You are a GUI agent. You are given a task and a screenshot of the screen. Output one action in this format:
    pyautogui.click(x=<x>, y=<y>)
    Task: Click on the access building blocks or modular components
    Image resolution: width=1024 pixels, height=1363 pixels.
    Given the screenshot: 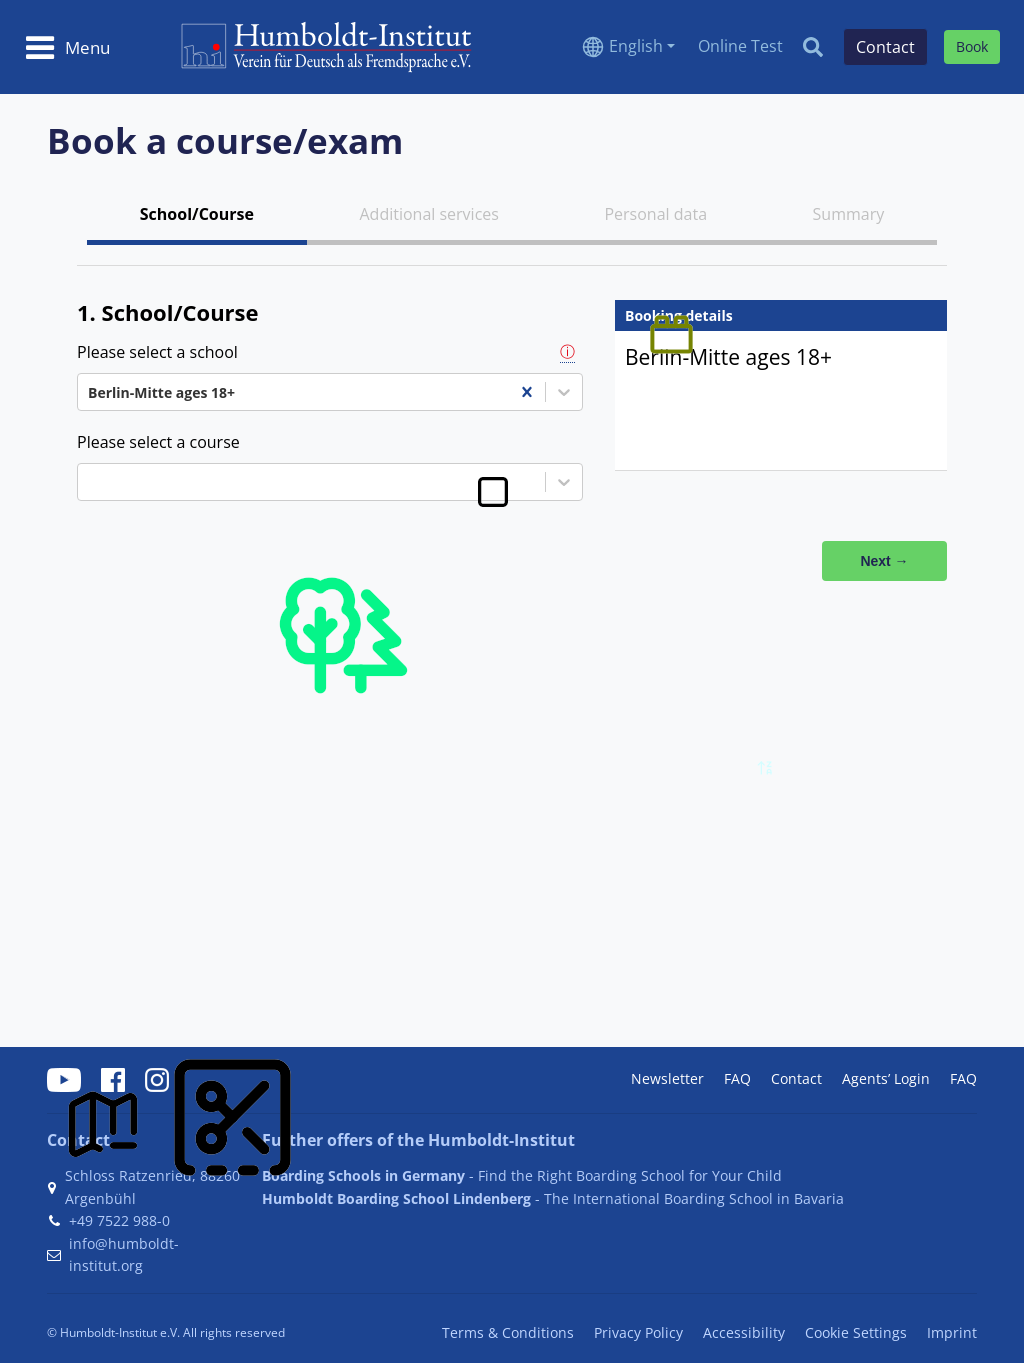 What is the action you would take?
    pyautogui.click(x=671, y=334)
    